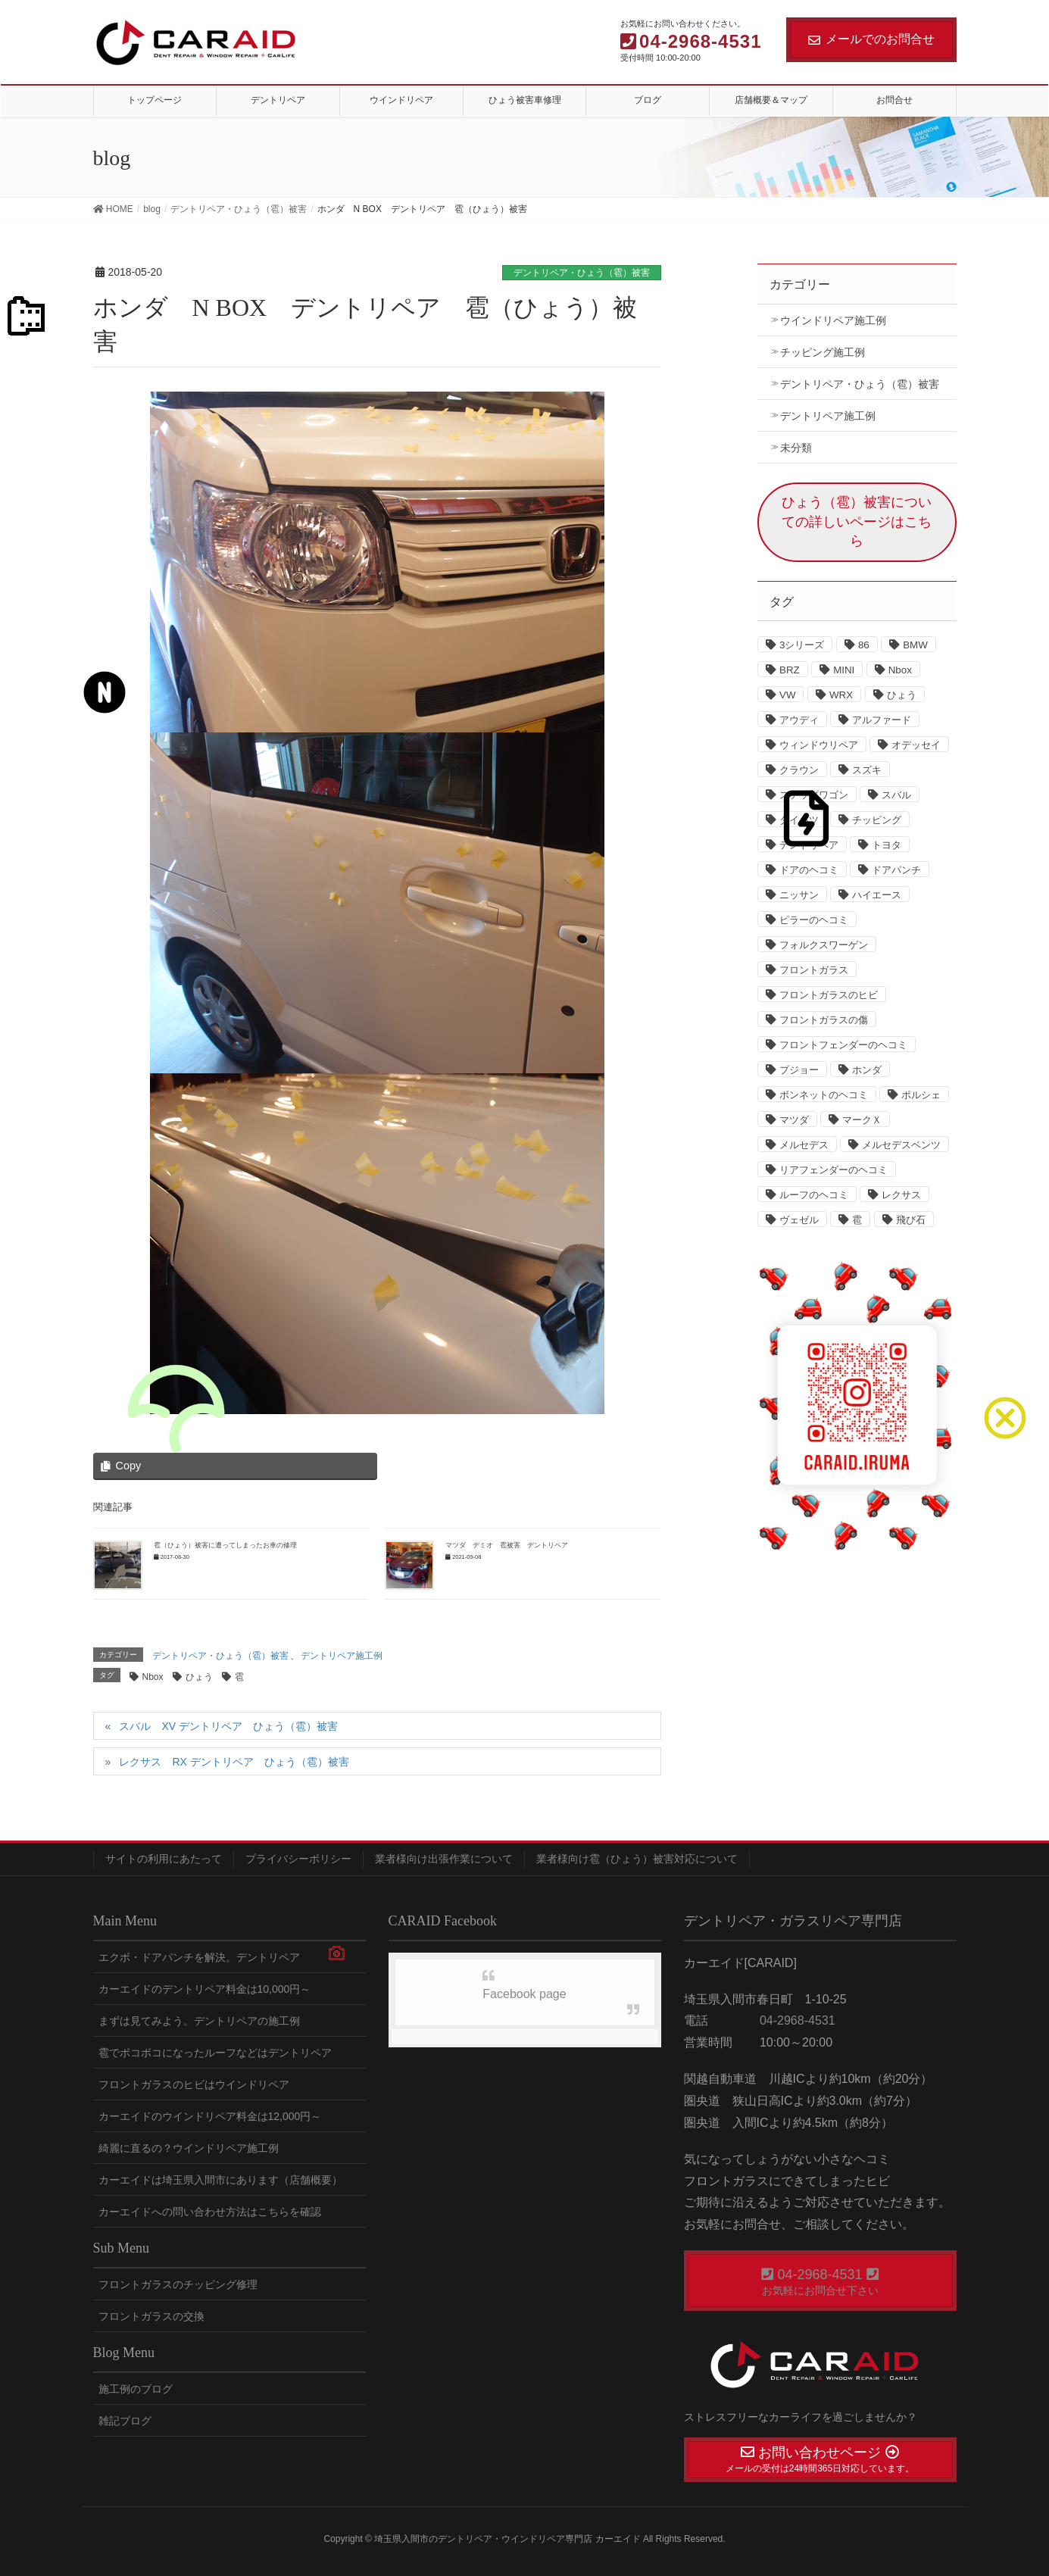 Image resolution: width=1049 pixels, height=2576 pixels. I want to click on playstation cross button symbol, so click(1005, 1418).